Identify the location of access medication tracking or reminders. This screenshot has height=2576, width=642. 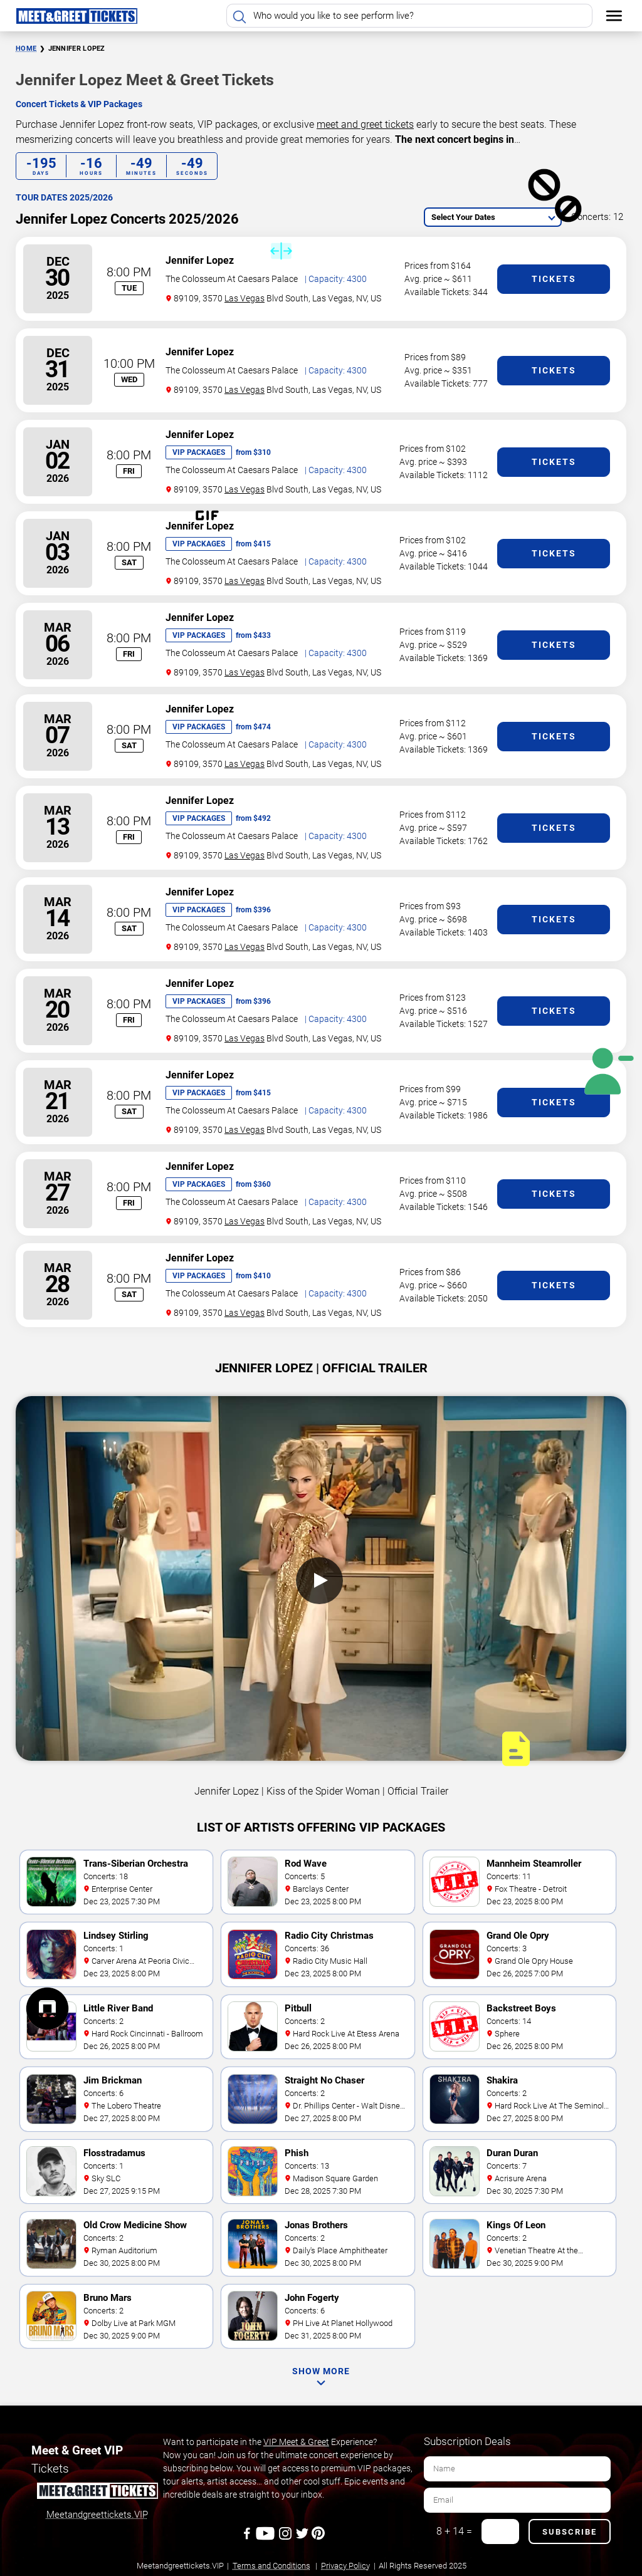
(555, 196).